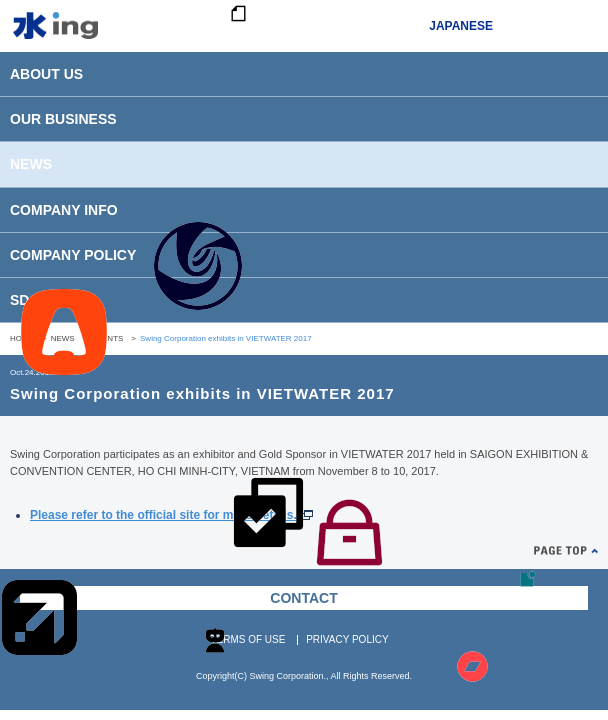 The height and width of the screenshot is (720, 608). I want to click on open deepin desktop environment settings, so click(198, 266).